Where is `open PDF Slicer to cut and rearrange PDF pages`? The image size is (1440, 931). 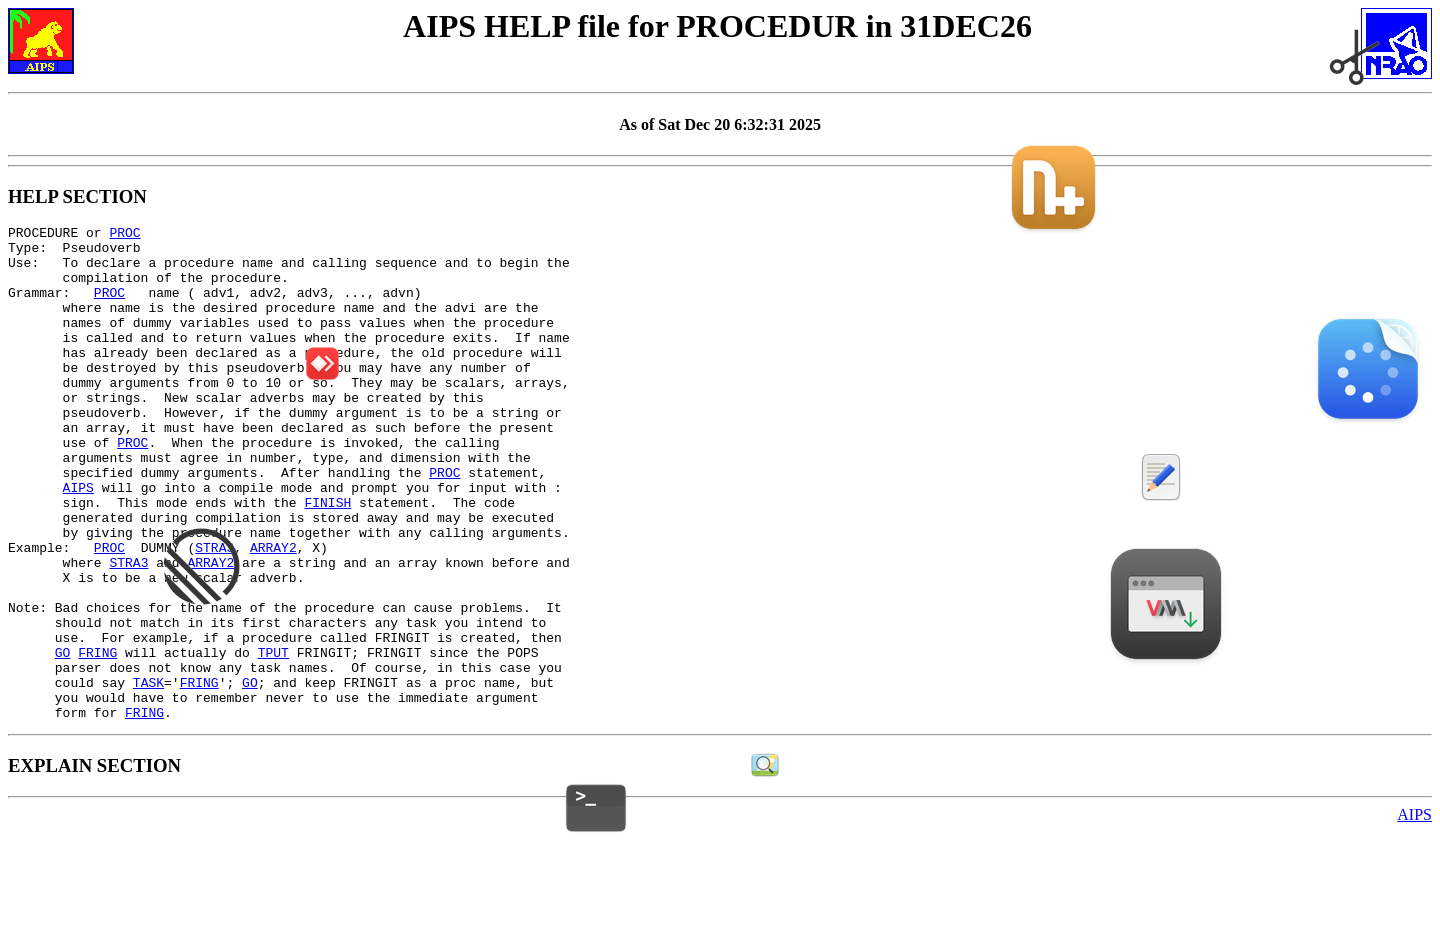
open PDF Slicer to cut and rearrange PDF pages is located at coordinates (1354, 55).